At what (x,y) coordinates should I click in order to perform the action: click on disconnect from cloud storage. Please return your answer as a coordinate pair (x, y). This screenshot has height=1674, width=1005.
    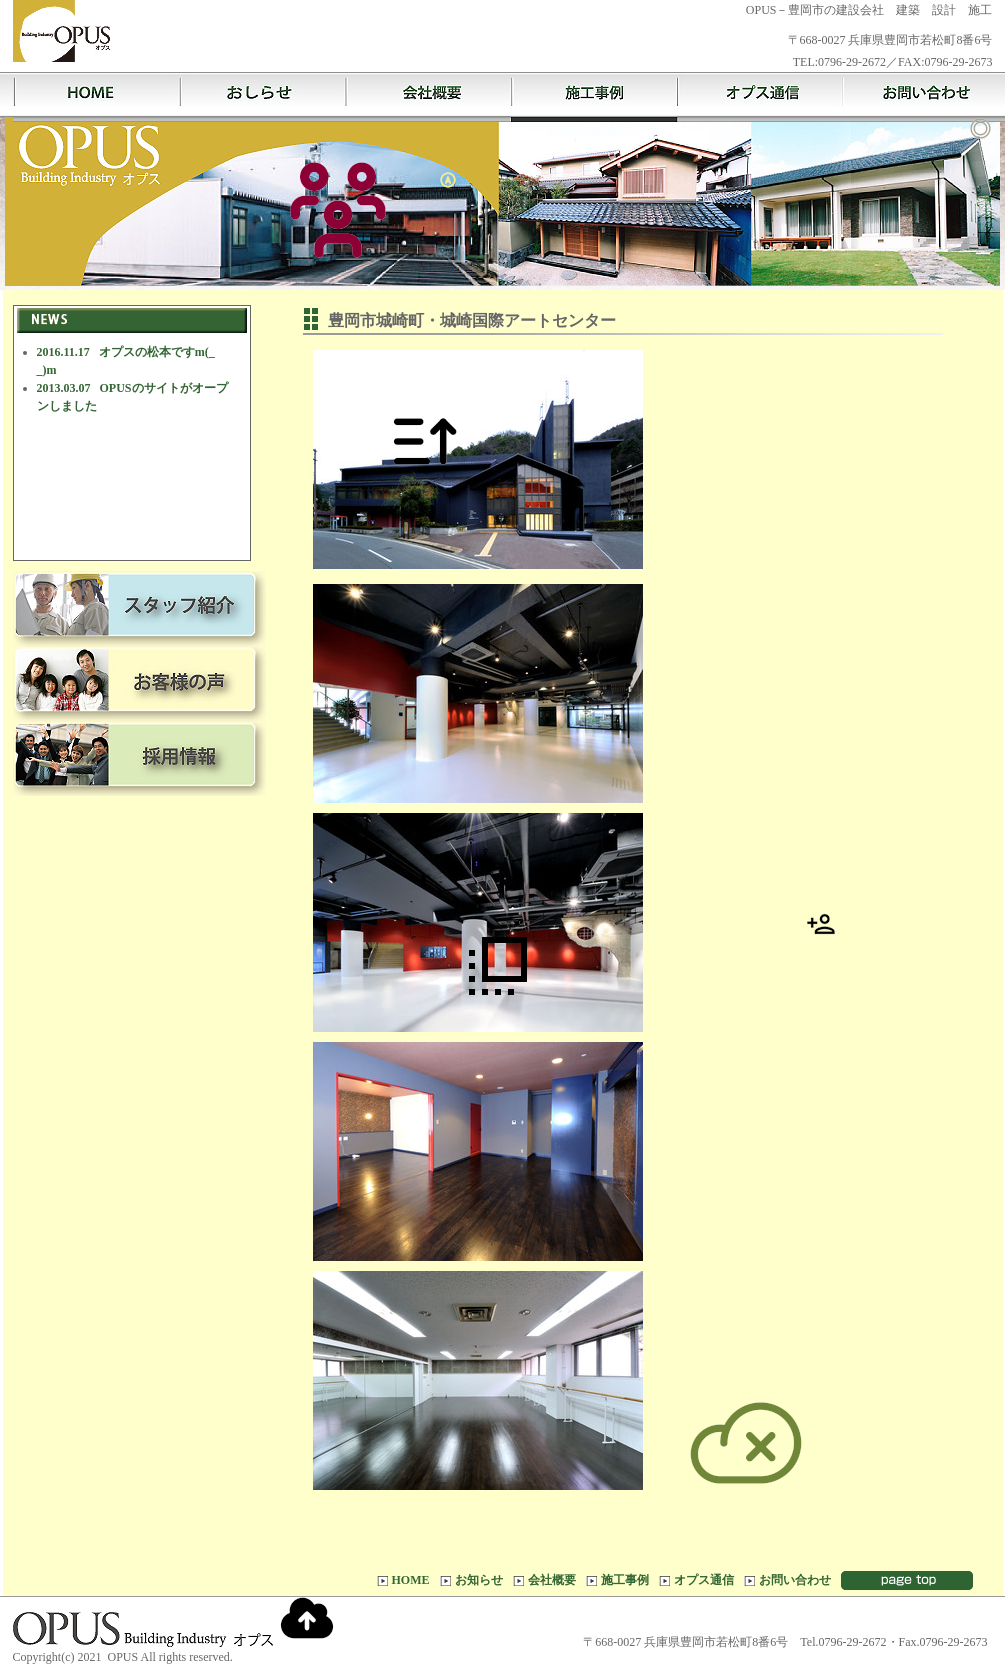
    Looking at the image, I should click on (746, 1443).